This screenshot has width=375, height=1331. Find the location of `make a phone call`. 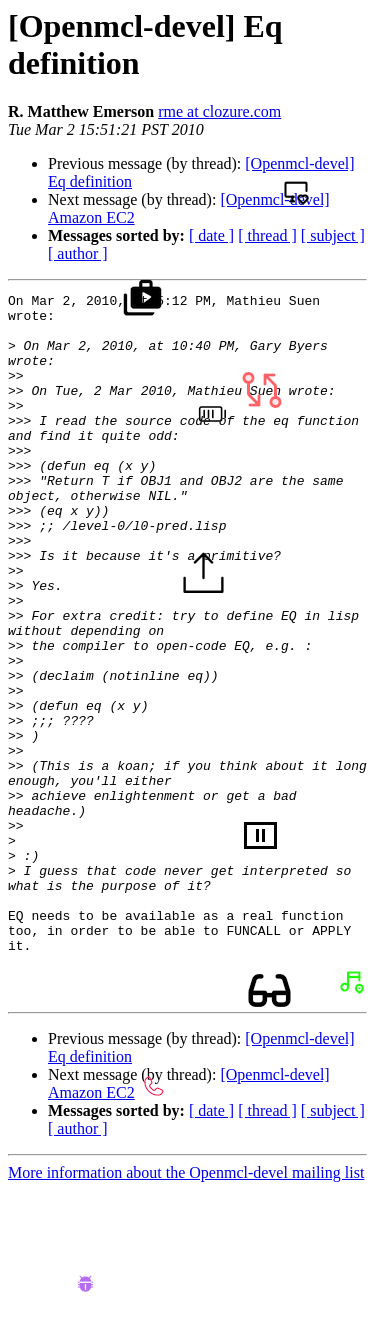

make a phone call is located at coordinates (153, 1086).